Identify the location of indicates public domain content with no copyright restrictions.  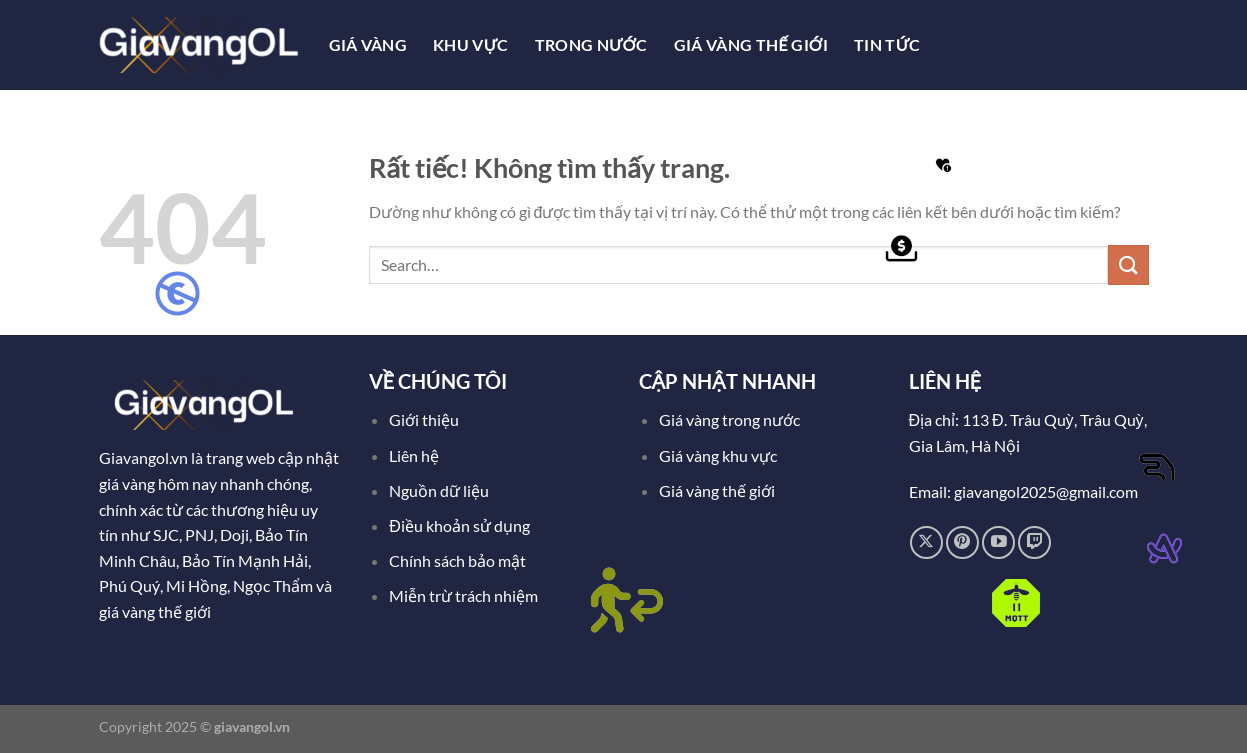
(177, 293).